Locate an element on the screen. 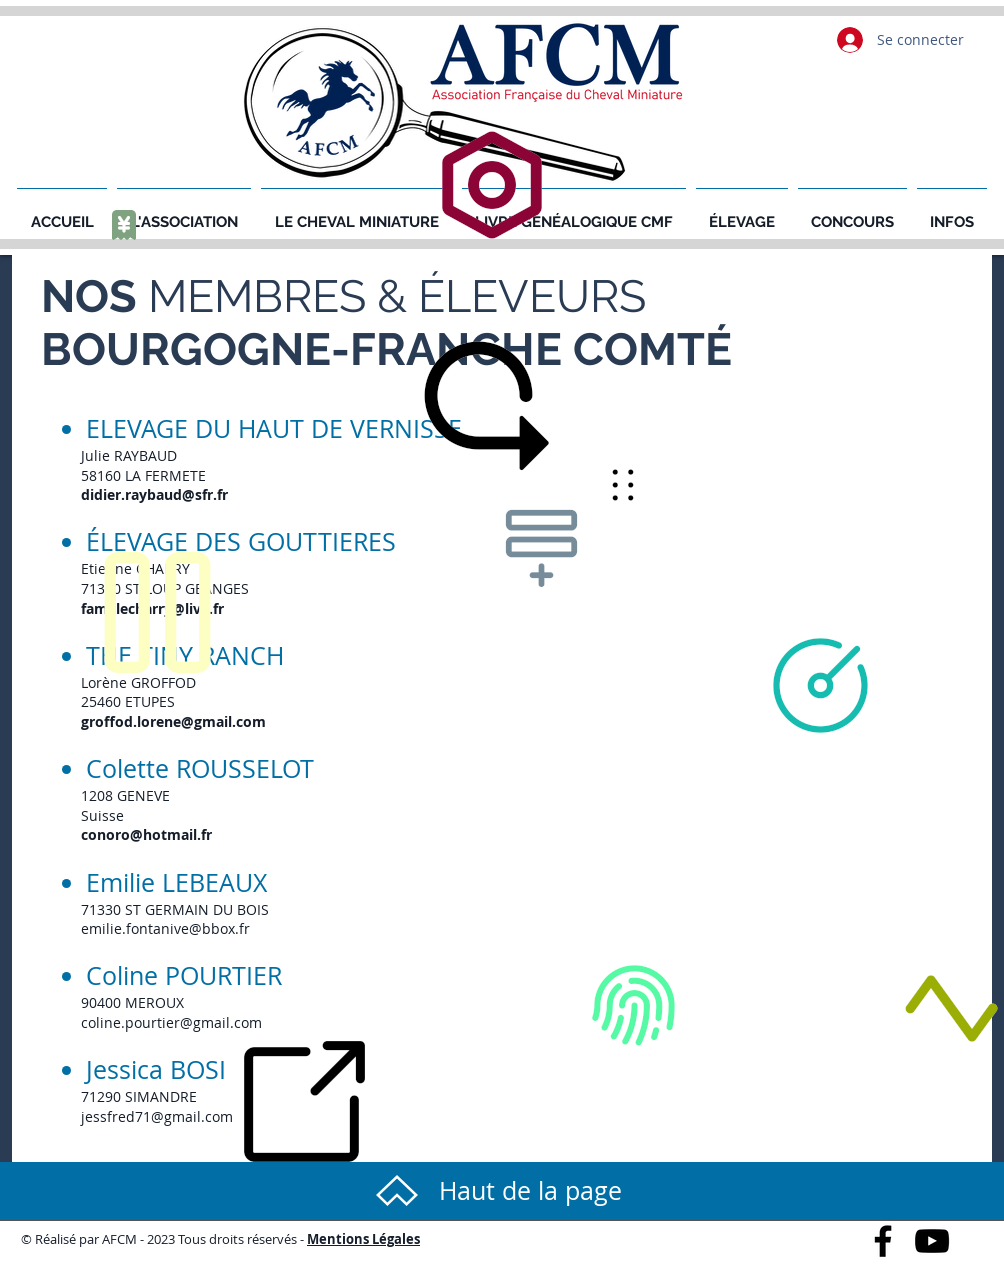 The width and height of the screenshot is (1004, 1286). access settings or configuration options is located at coordinates (492, 185).